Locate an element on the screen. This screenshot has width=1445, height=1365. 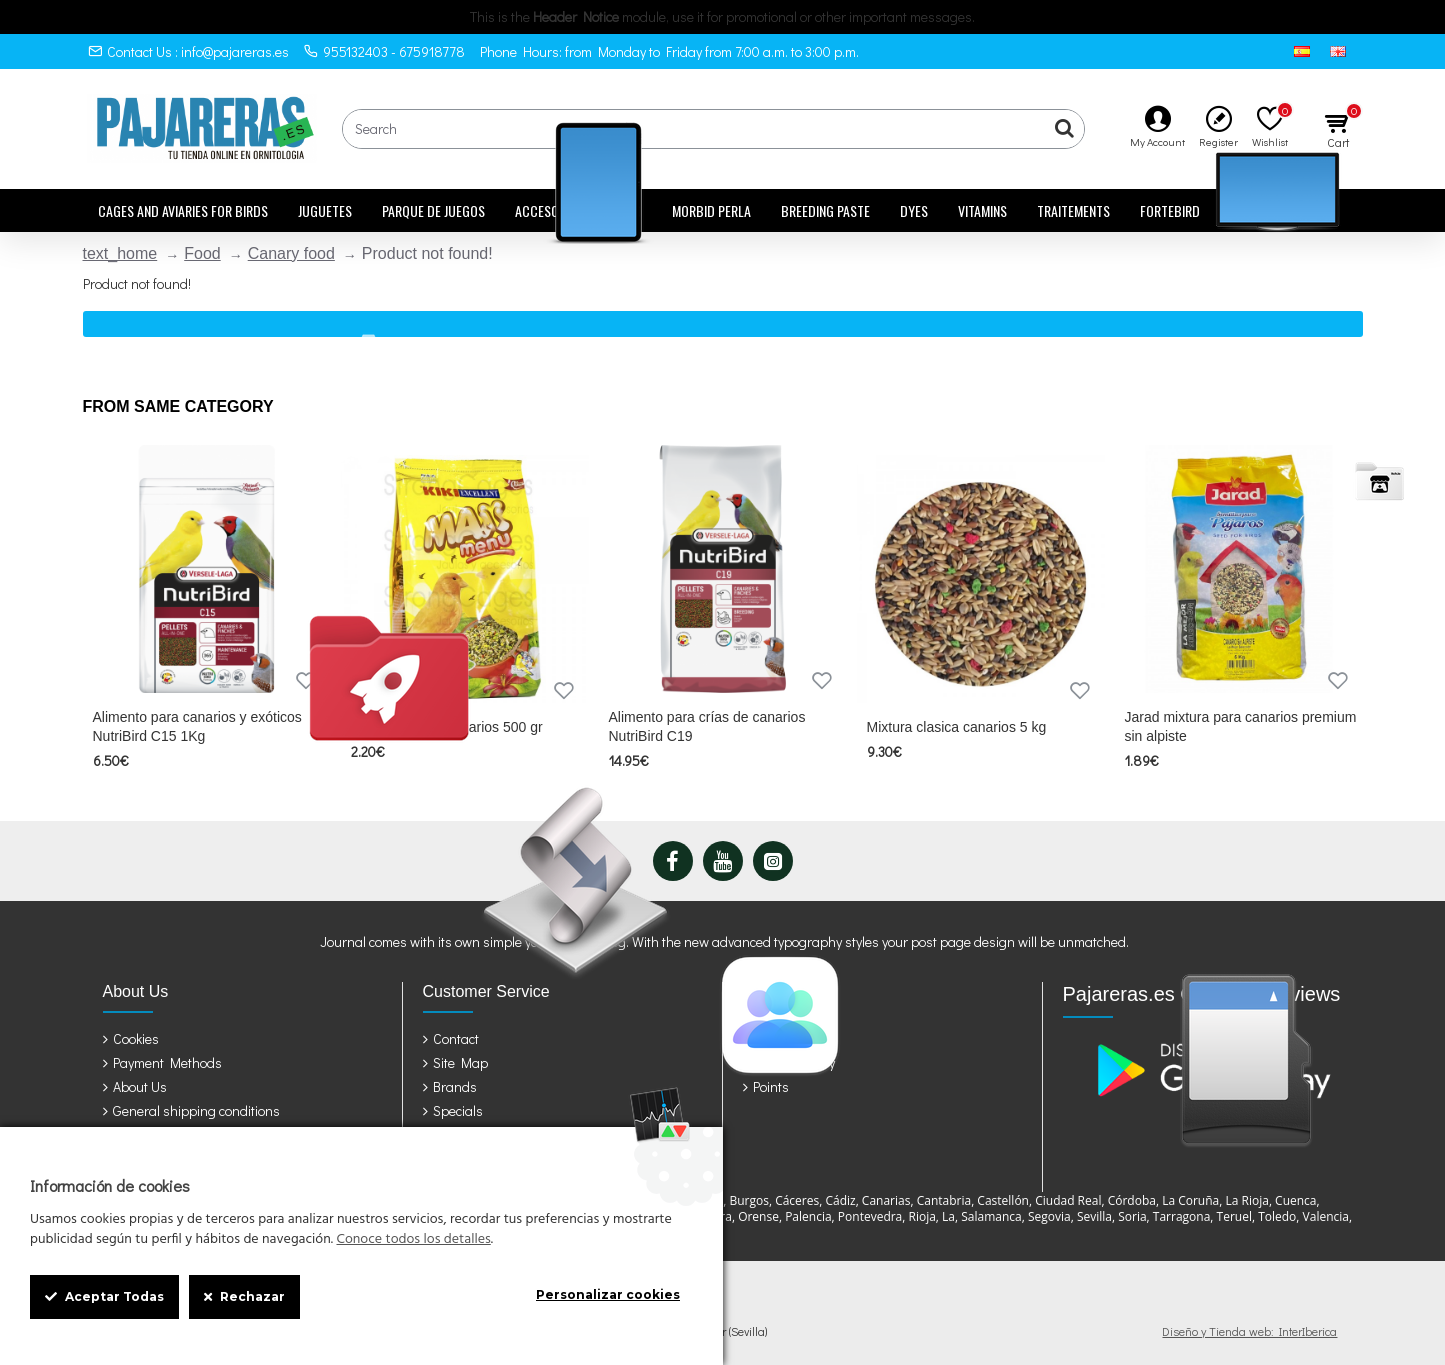
indicates a connected iPad device is located at coordinates (598, 183).